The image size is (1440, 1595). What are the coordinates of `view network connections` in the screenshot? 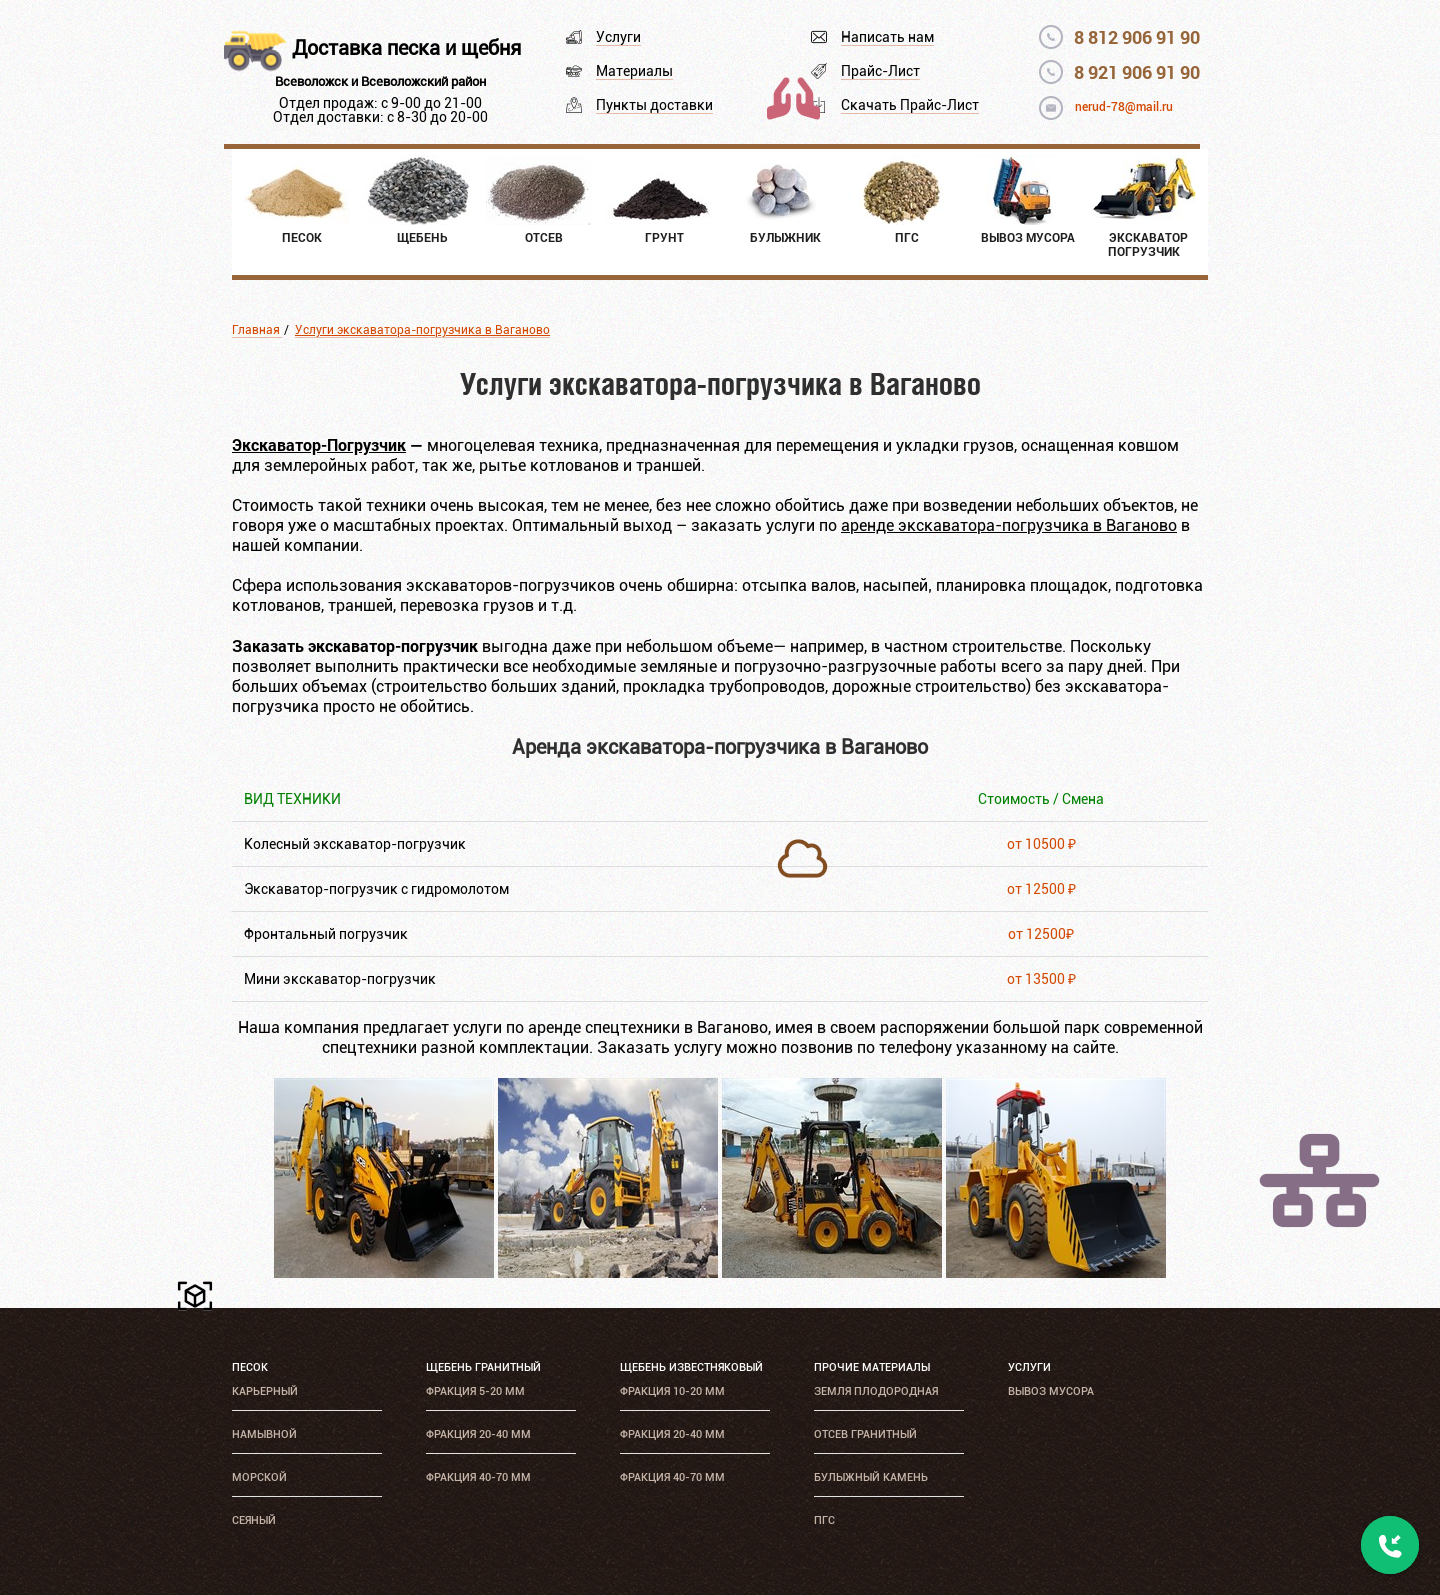 It's located at (1319, 1180).